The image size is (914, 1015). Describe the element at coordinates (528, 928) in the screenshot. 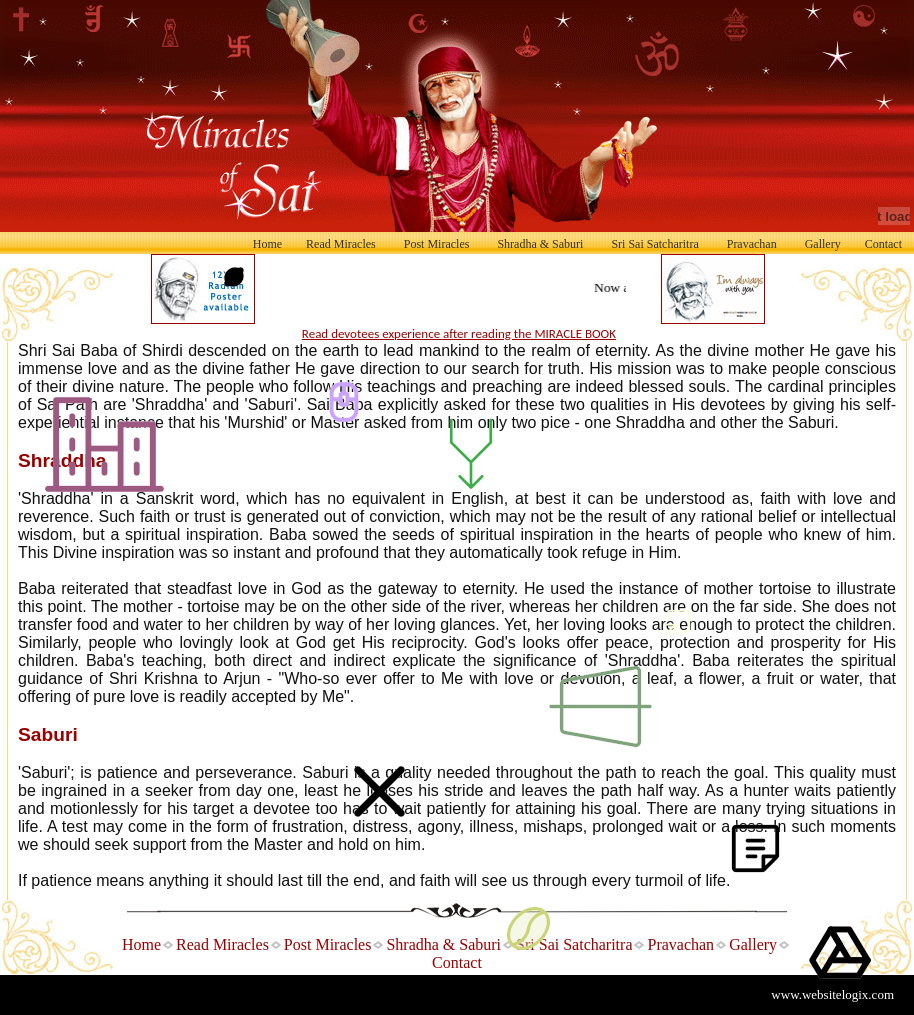

I see `access coffee shop or café locations` at that location.